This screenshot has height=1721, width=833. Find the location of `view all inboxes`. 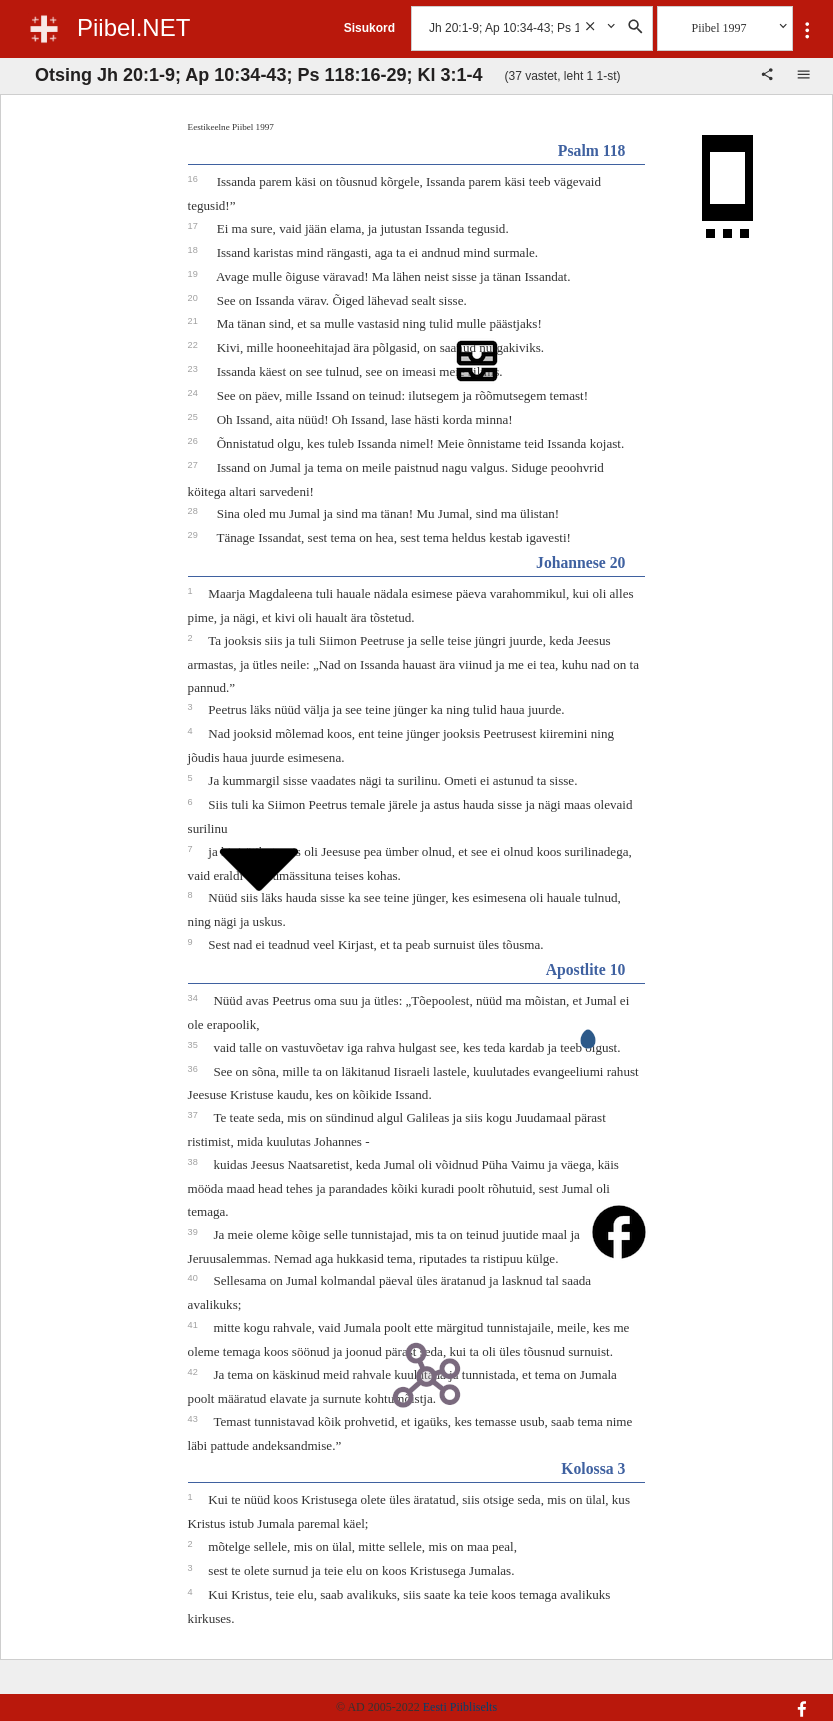

view all inboxes is located at coordinates (477, 361).